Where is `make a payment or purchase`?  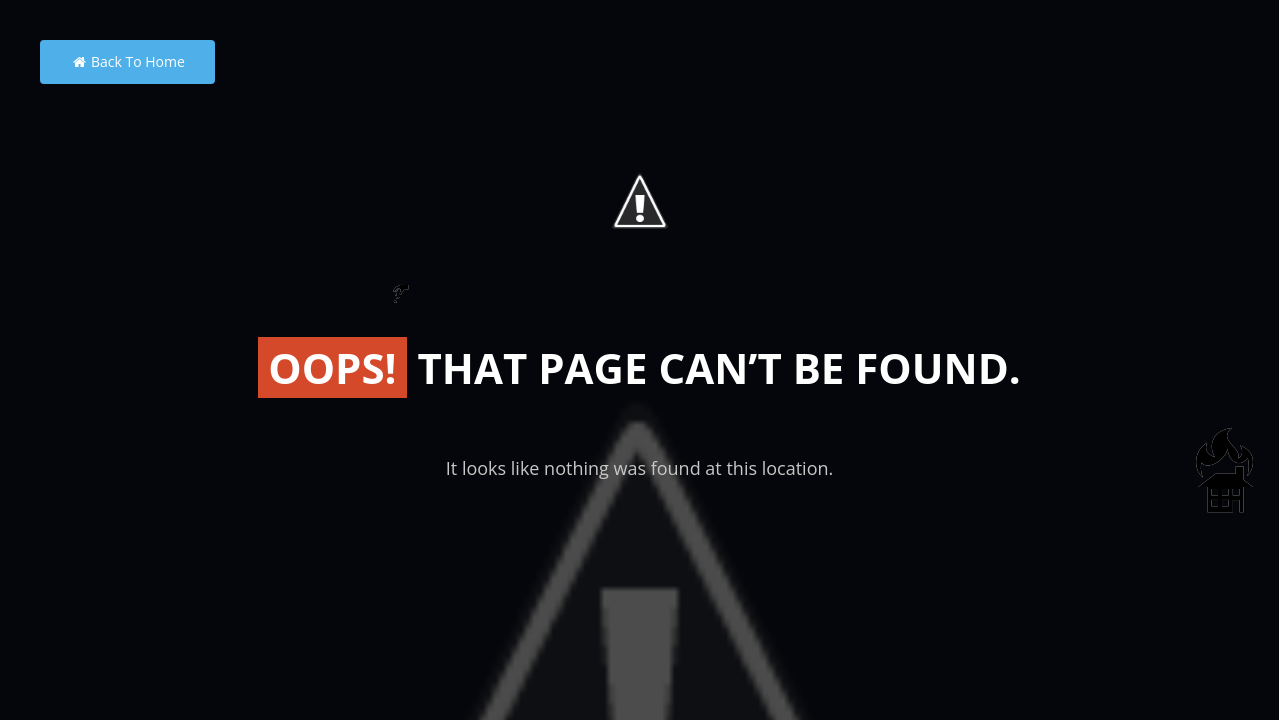 make a payment or purchase is located at coordinates (399, 294).